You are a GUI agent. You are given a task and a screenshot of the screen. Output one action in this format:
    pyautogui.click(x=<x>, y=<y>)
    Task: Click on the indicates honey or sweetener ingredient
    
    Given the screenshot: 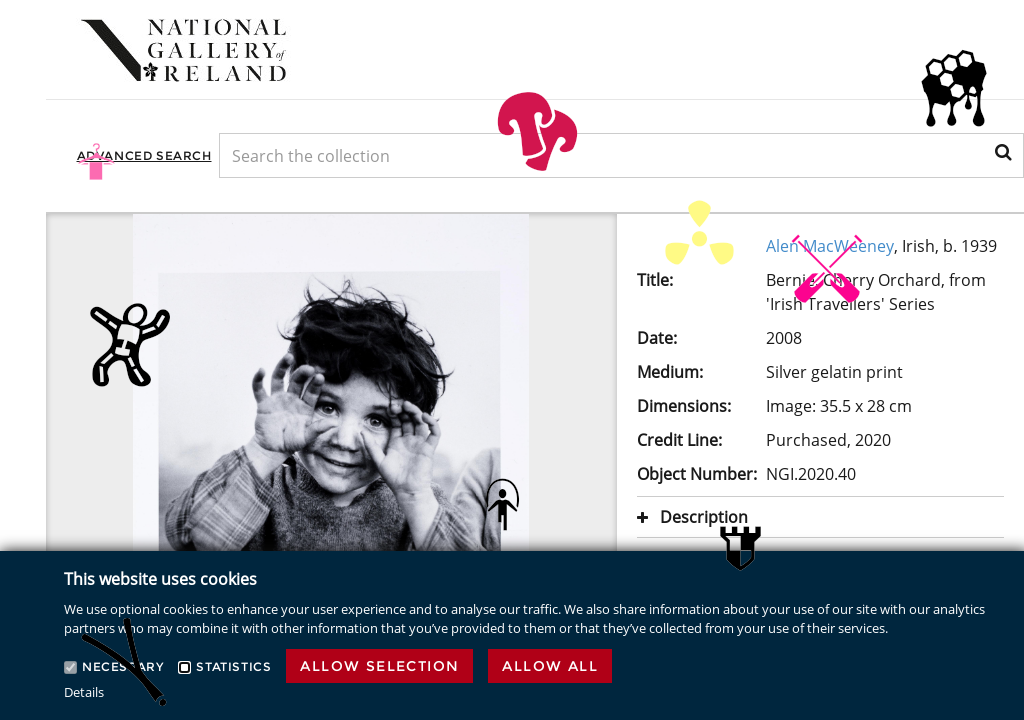 What is the action you would take?
    pyautogui.click(x=954, y=88)
    